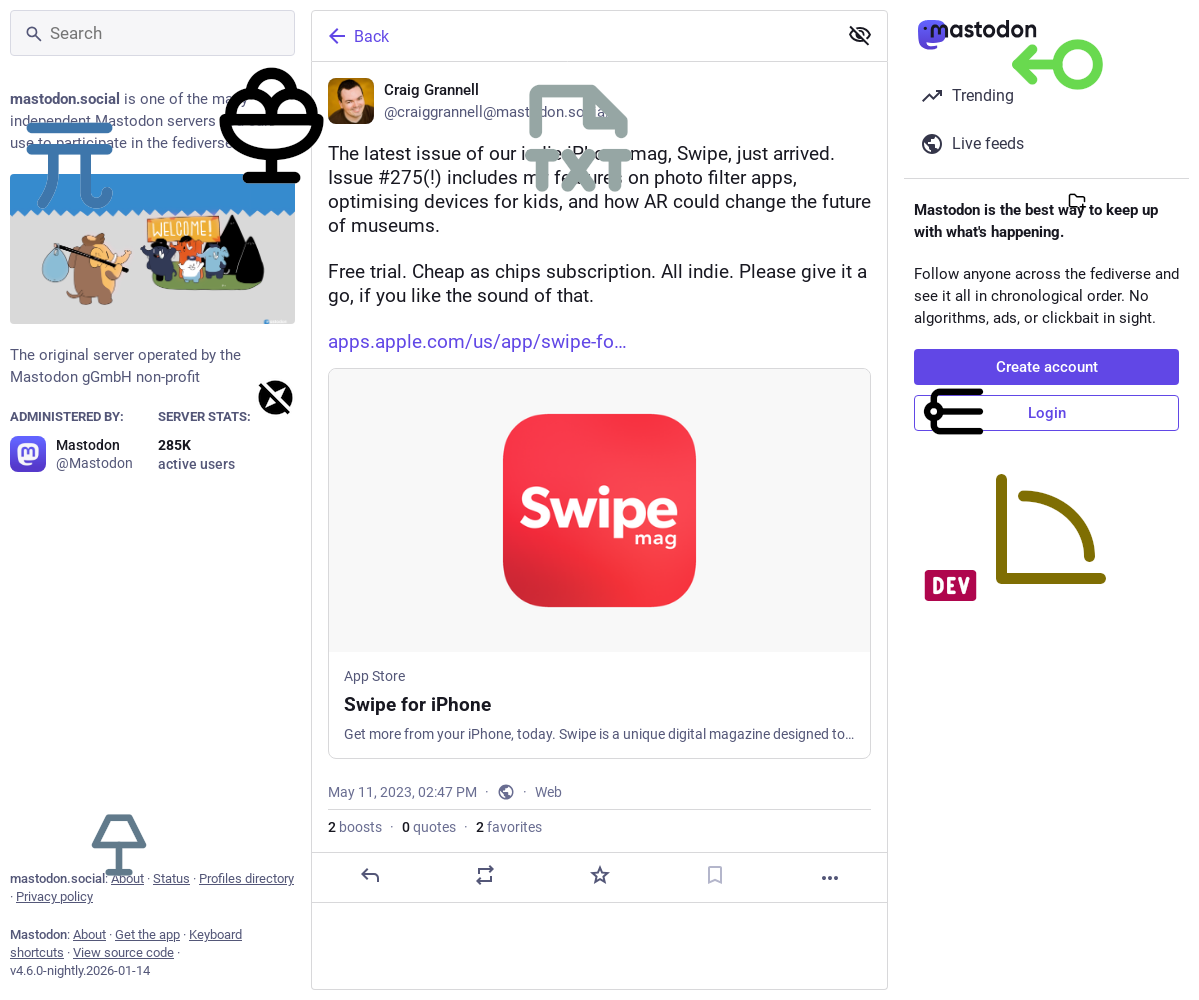  What do you see at coordinates (1057, 64) in the screenshot?
I see `swipe left to dismiss or navigate back` at bounding box center [1057, 64].